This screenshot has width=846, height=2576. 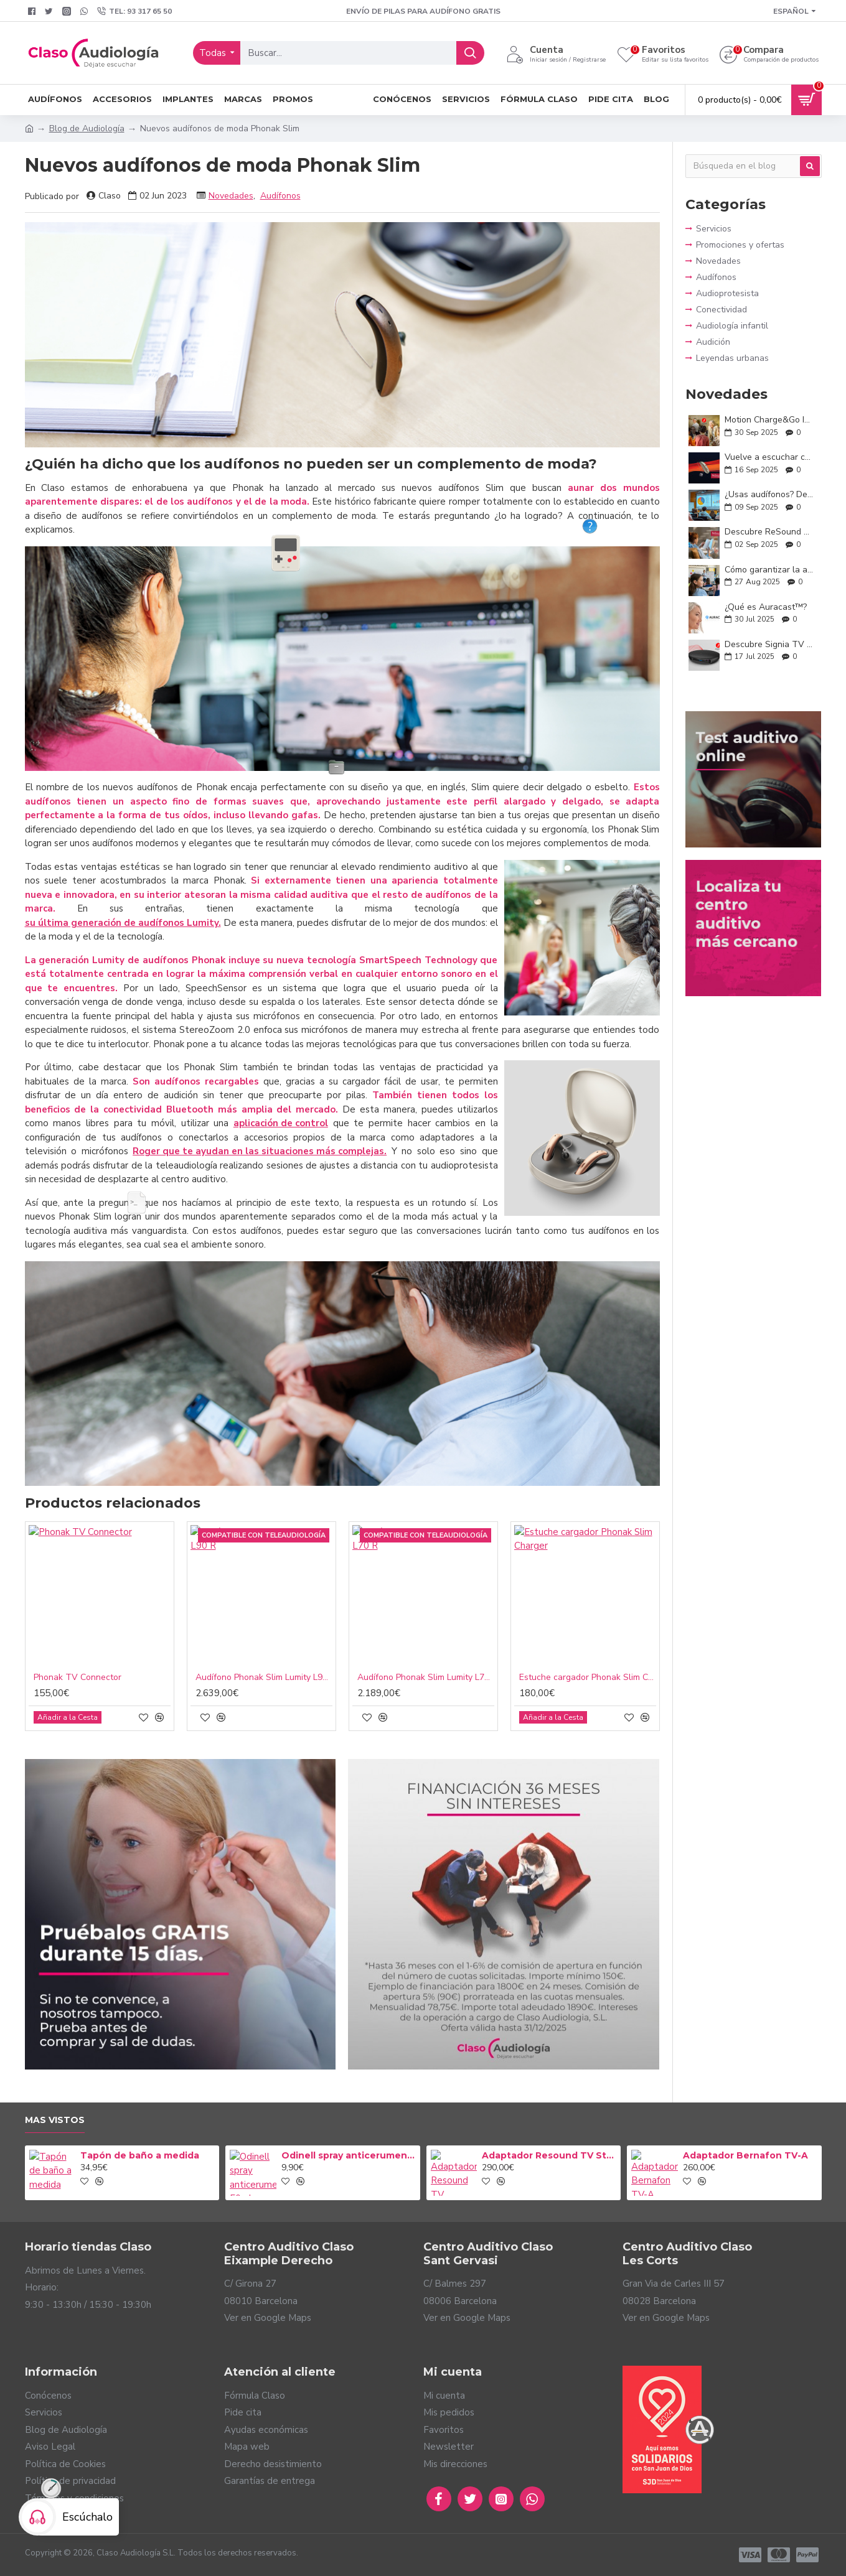 What do you see at coordinates (336, 767) in the screenshot?
I see `open the file manager` at bounding box center [336, 767].